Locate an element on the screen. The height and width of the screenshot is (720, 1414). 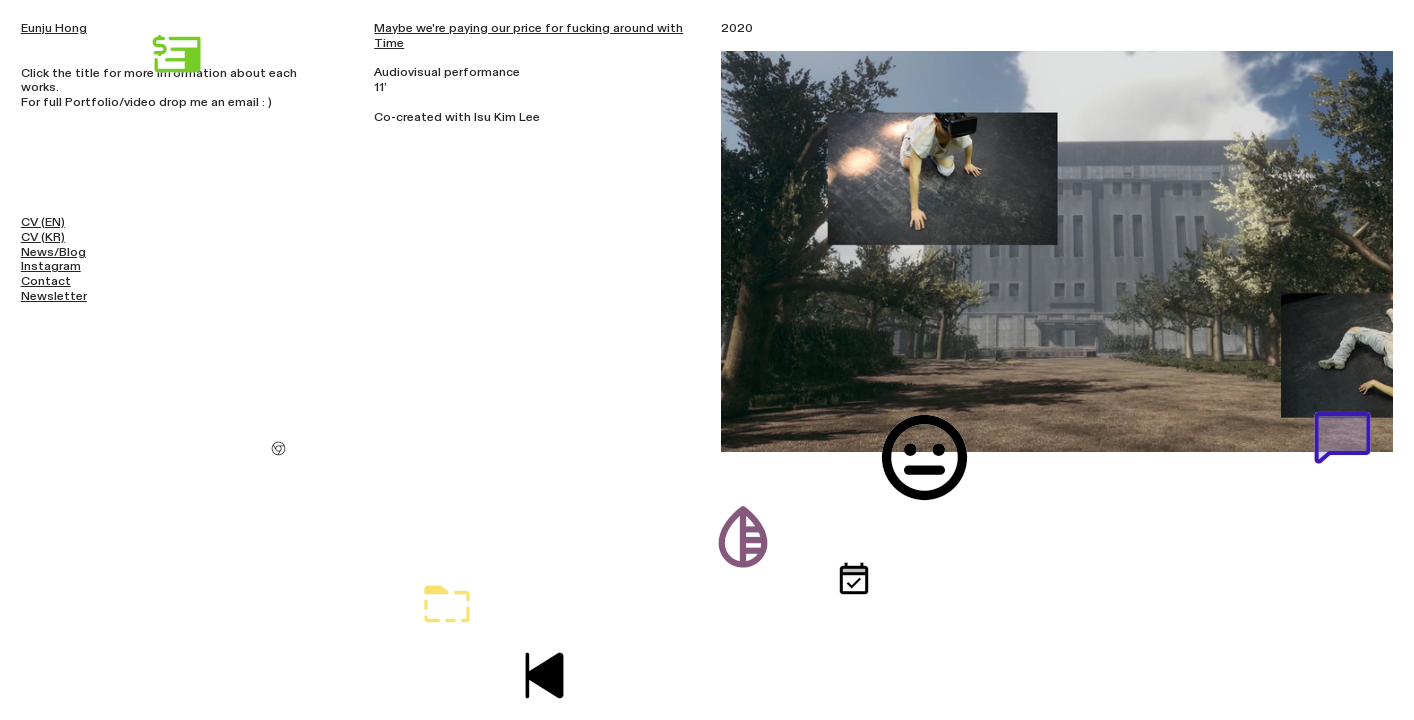
open chat or messaging is located at coordinates (1342, 433).